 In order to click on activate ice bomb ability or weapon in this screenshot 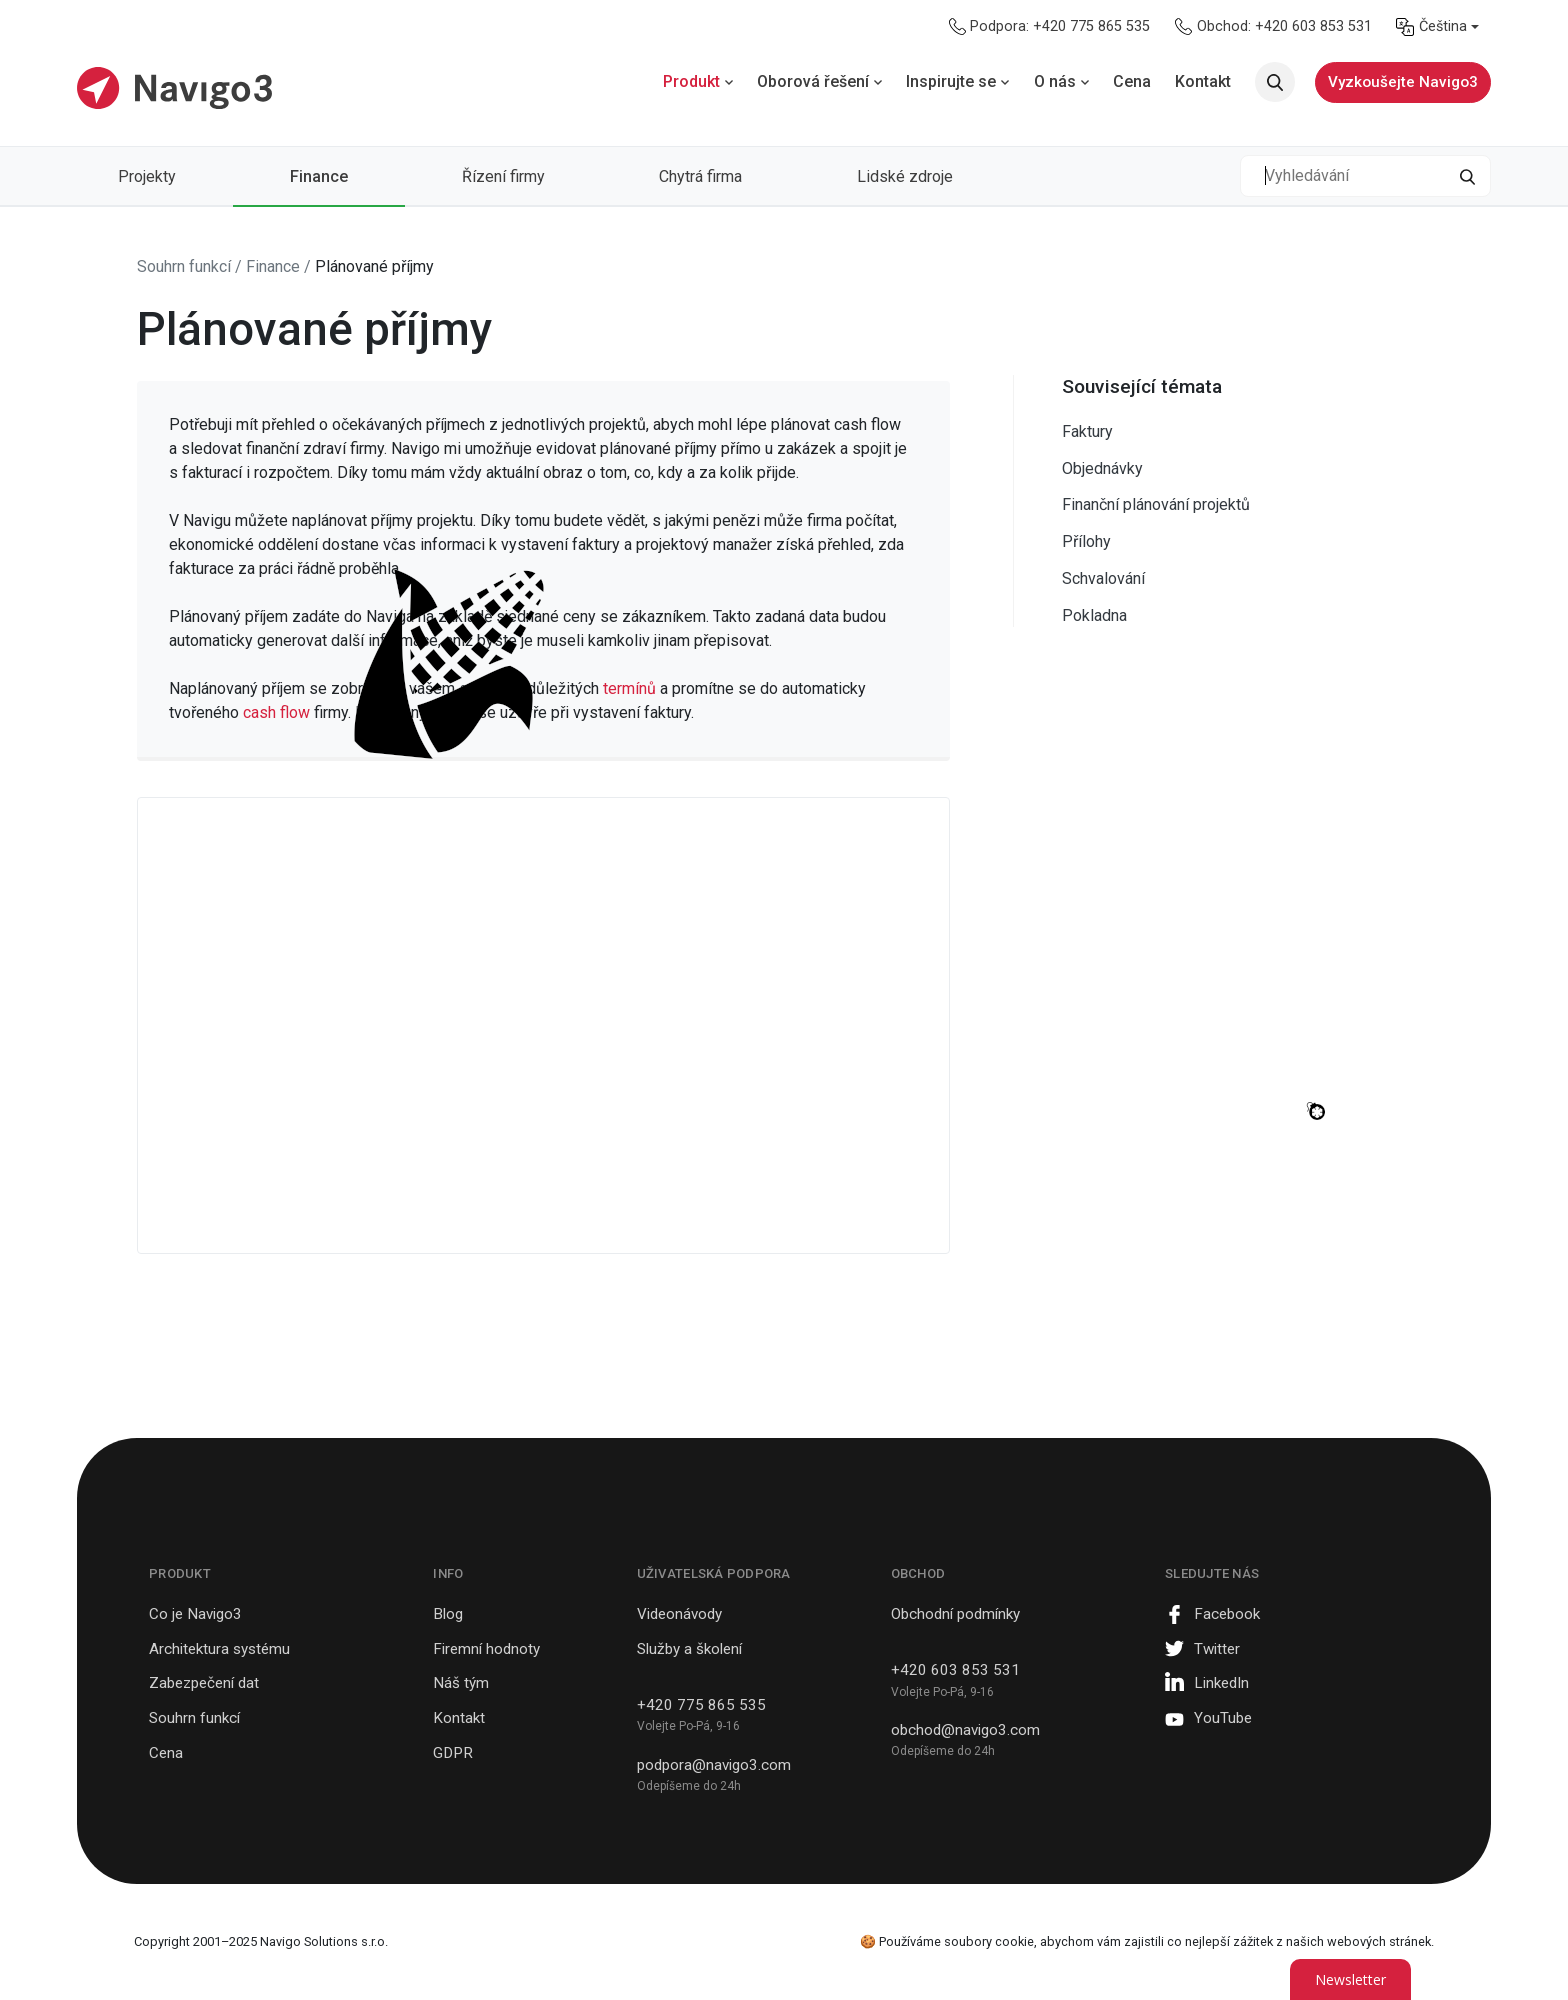, I will do `click(1316, 1111)`.